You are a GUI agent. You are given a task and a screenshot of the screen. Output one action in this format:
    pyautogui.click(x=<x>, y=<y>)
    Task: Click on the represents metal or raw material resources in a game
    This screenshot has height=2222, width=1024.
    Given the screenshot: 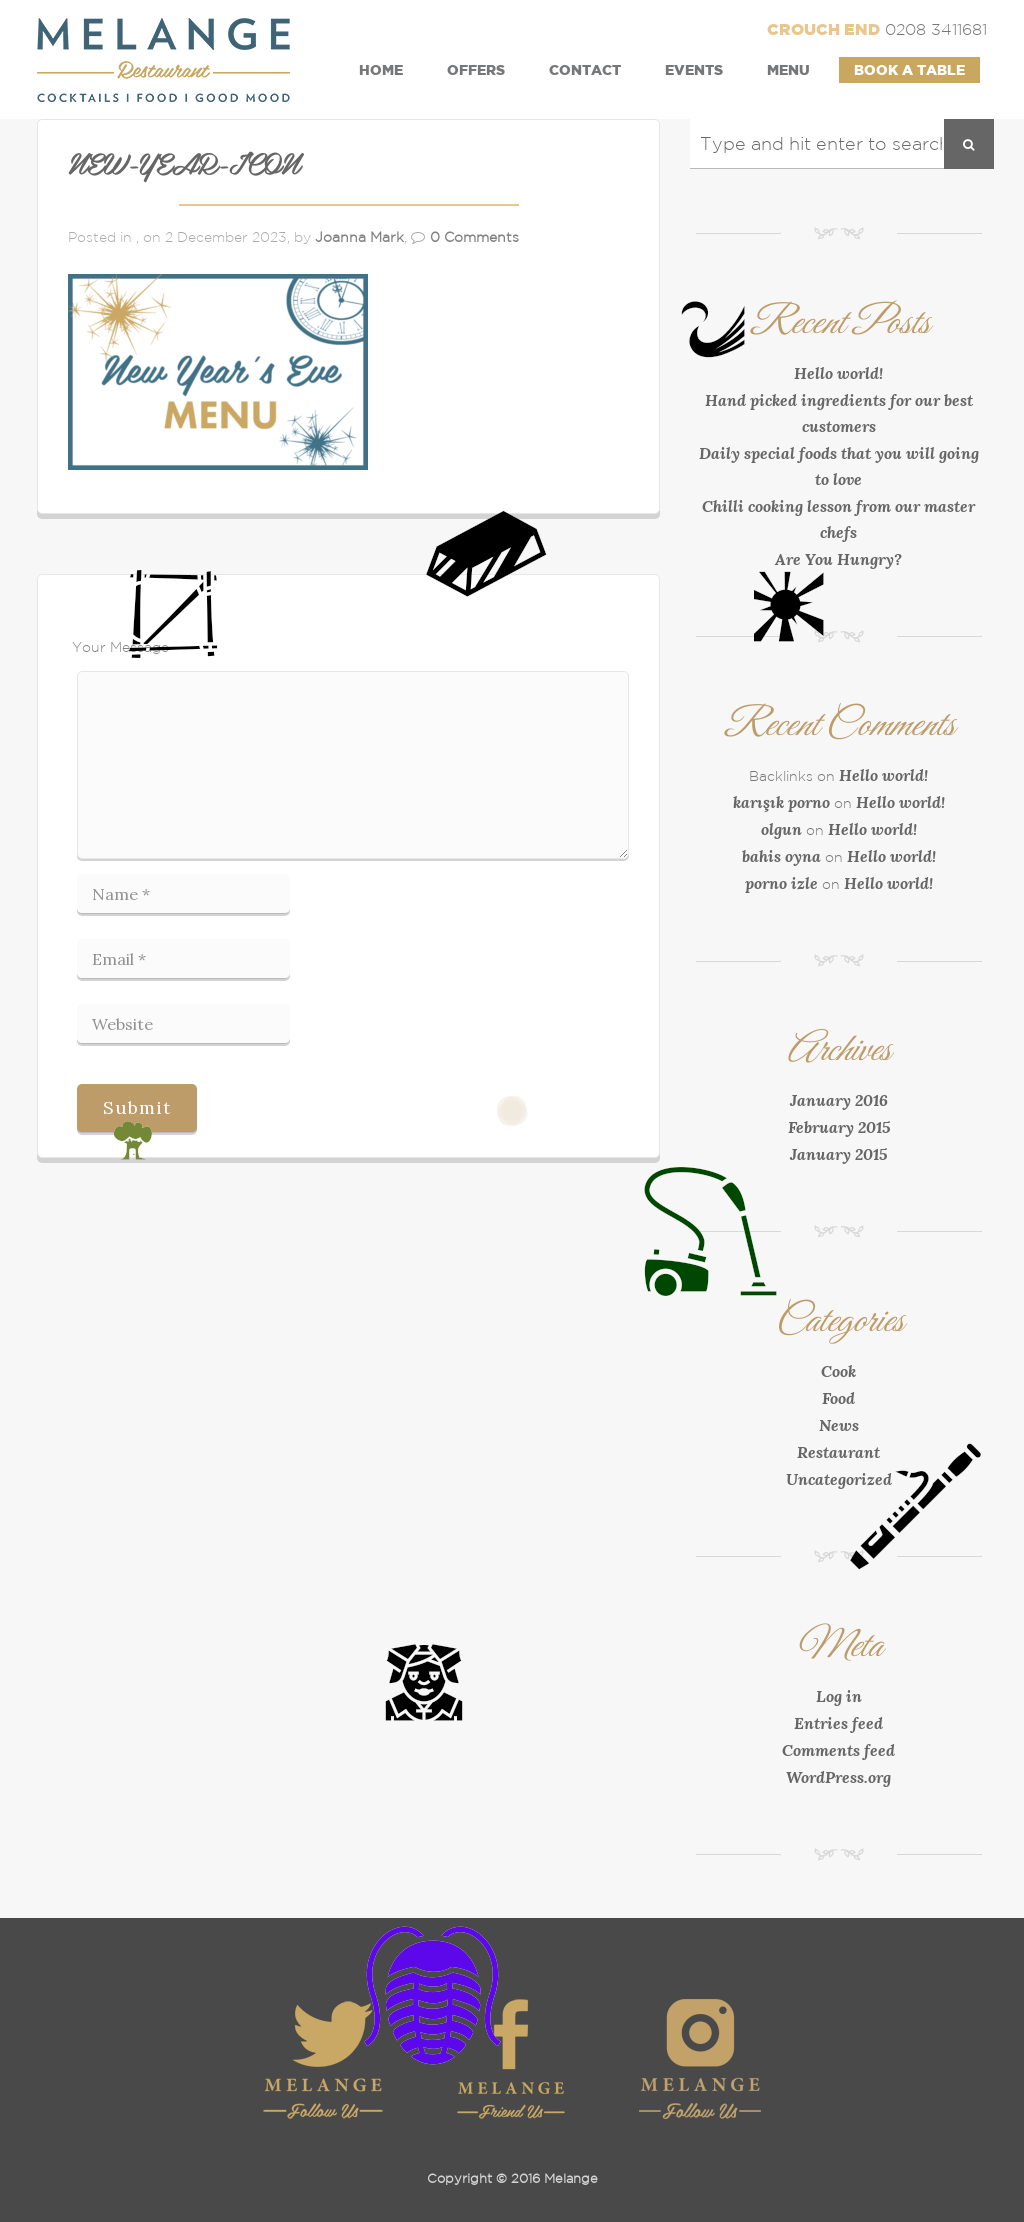 What is the action you would take?
    pyautogui.click(x=486, y=554)
    